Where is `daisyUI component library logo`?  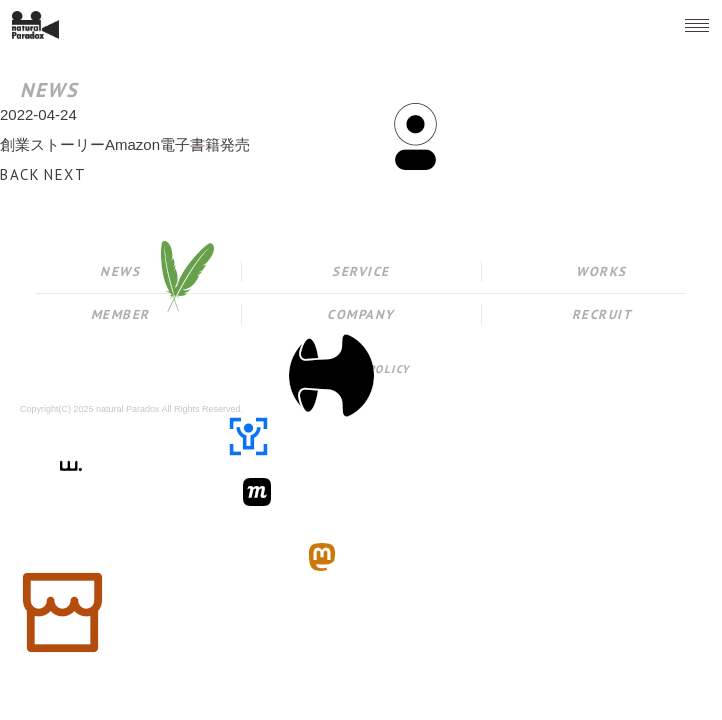 daisyUI component library logo is located at coordinates (415, 136).